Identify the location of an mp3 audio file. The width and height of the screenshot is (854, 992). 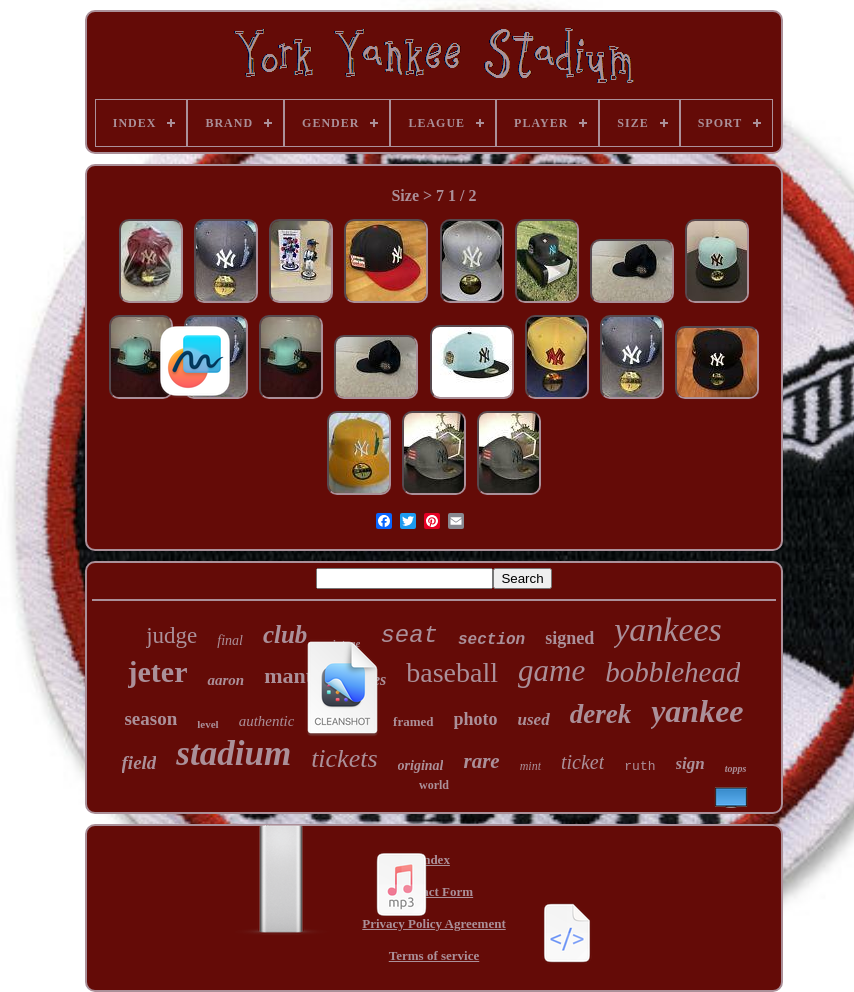
(401, 884).